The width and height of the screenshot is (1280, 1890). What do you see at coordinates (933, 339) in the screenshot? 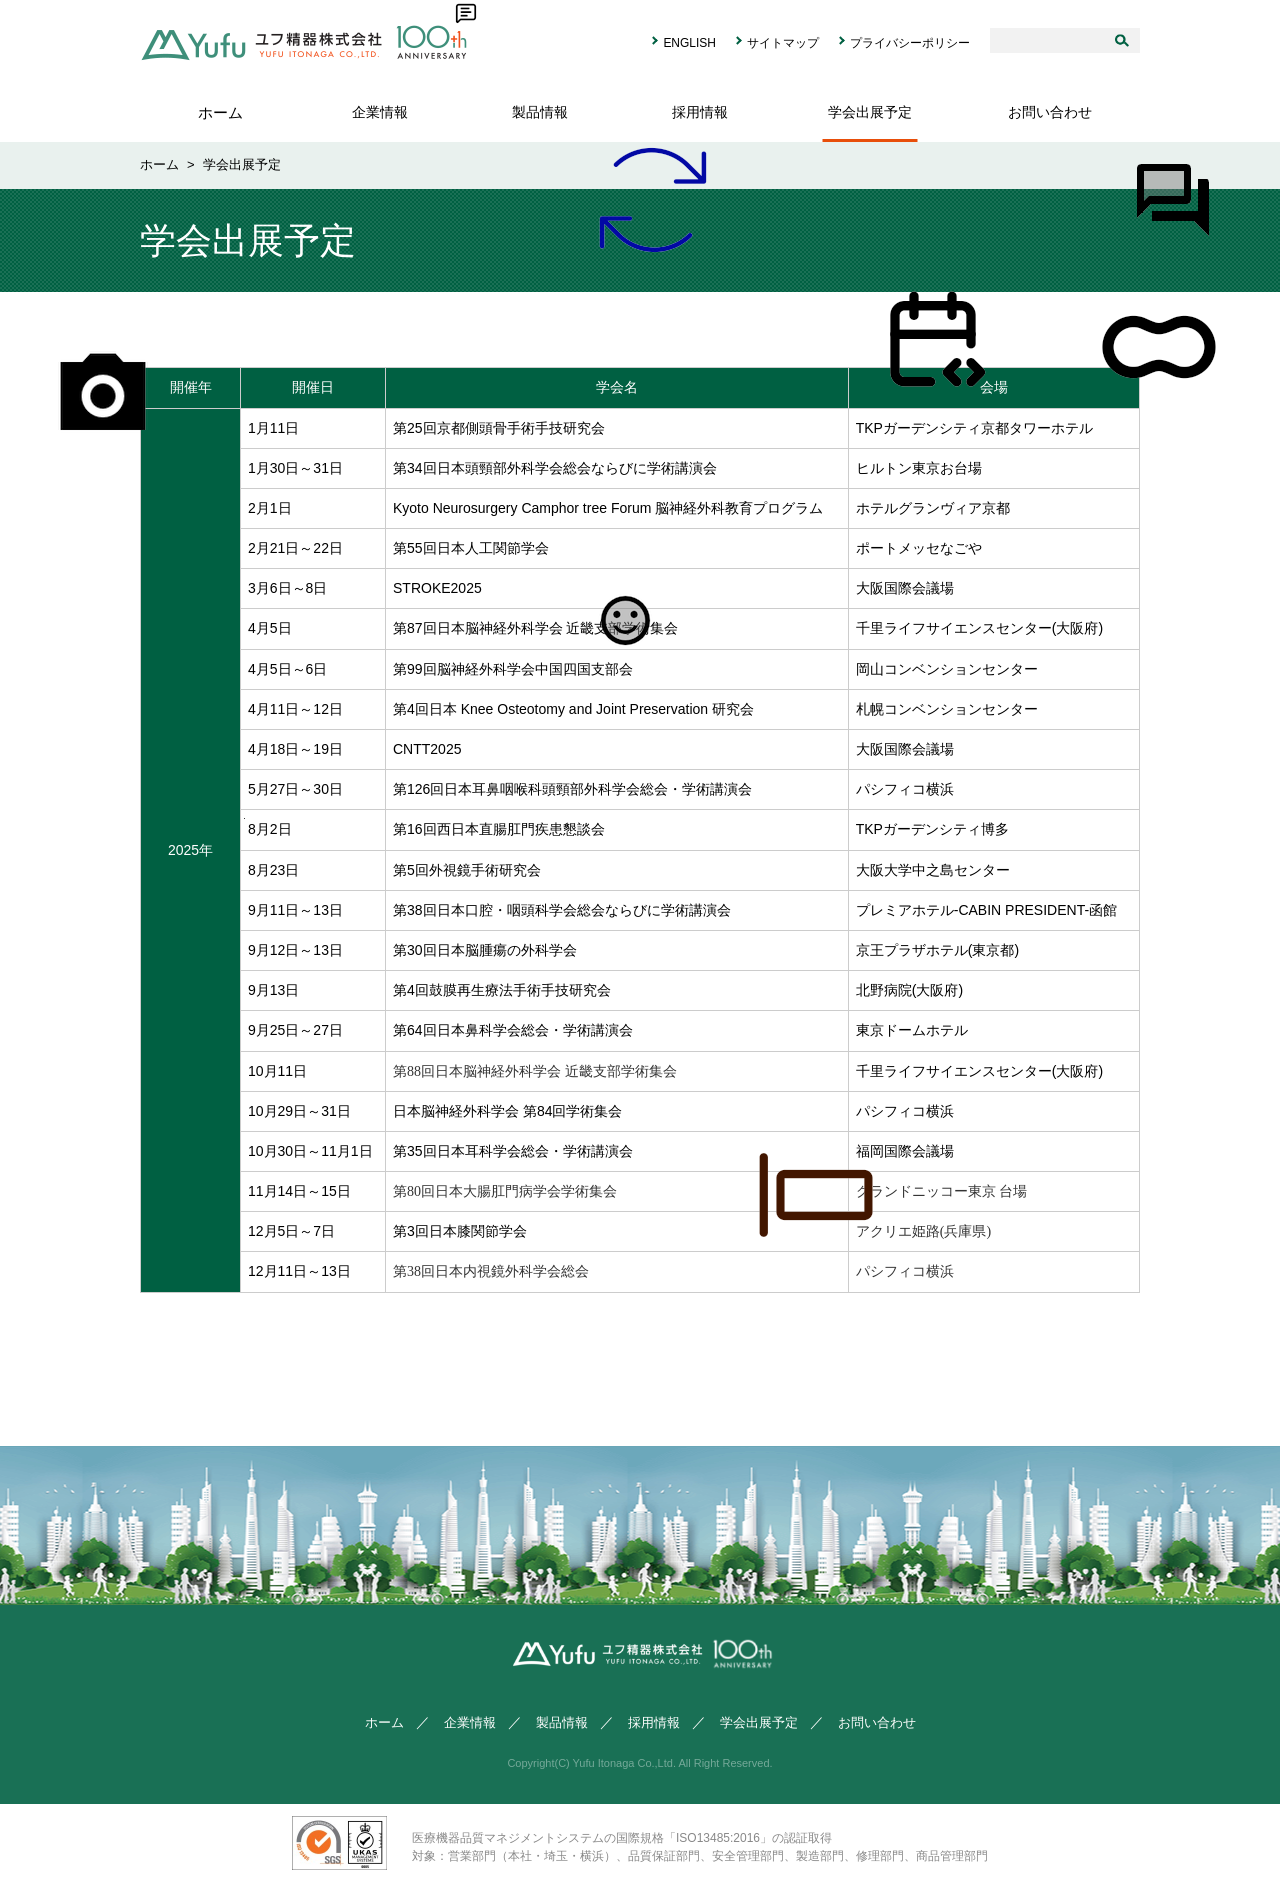
I see `view or manage scheduled code deployments` at bounding box center [933, 339].